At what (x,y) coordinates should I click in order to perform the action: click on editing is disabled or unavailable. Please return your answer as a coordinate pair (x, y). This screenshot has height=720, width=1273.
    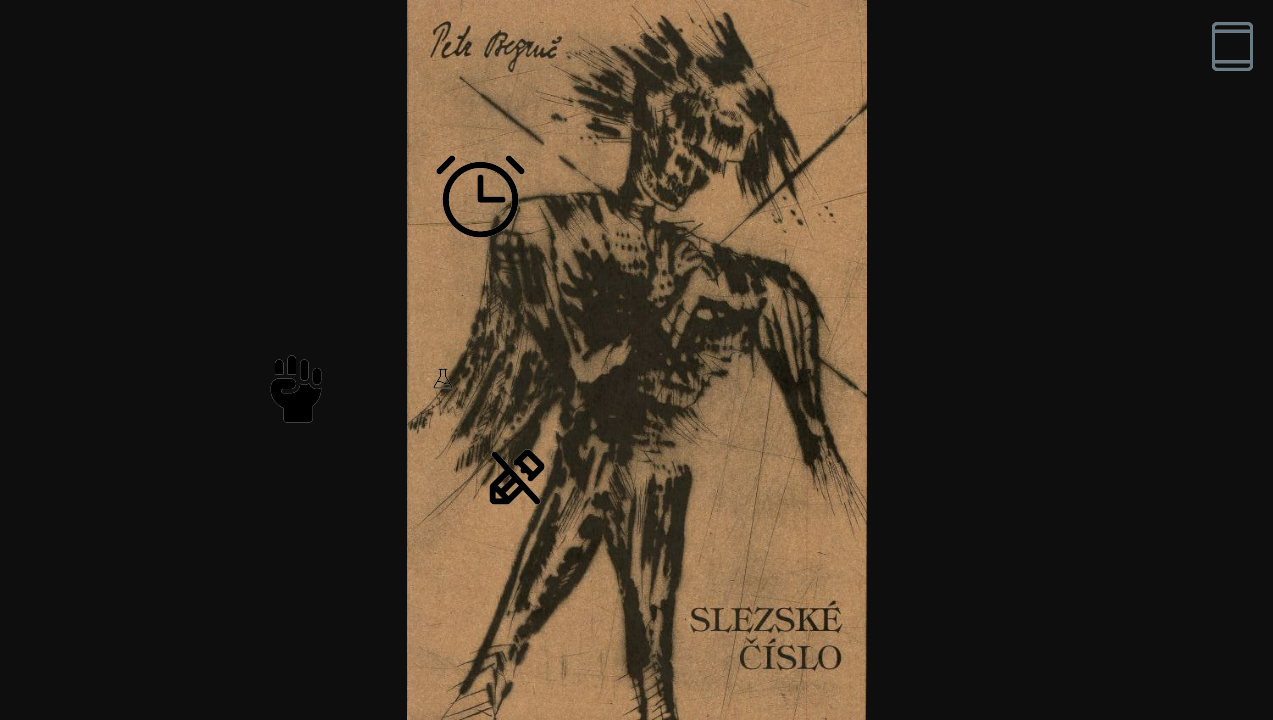
    Looking at the image, I should click on (516, 478).